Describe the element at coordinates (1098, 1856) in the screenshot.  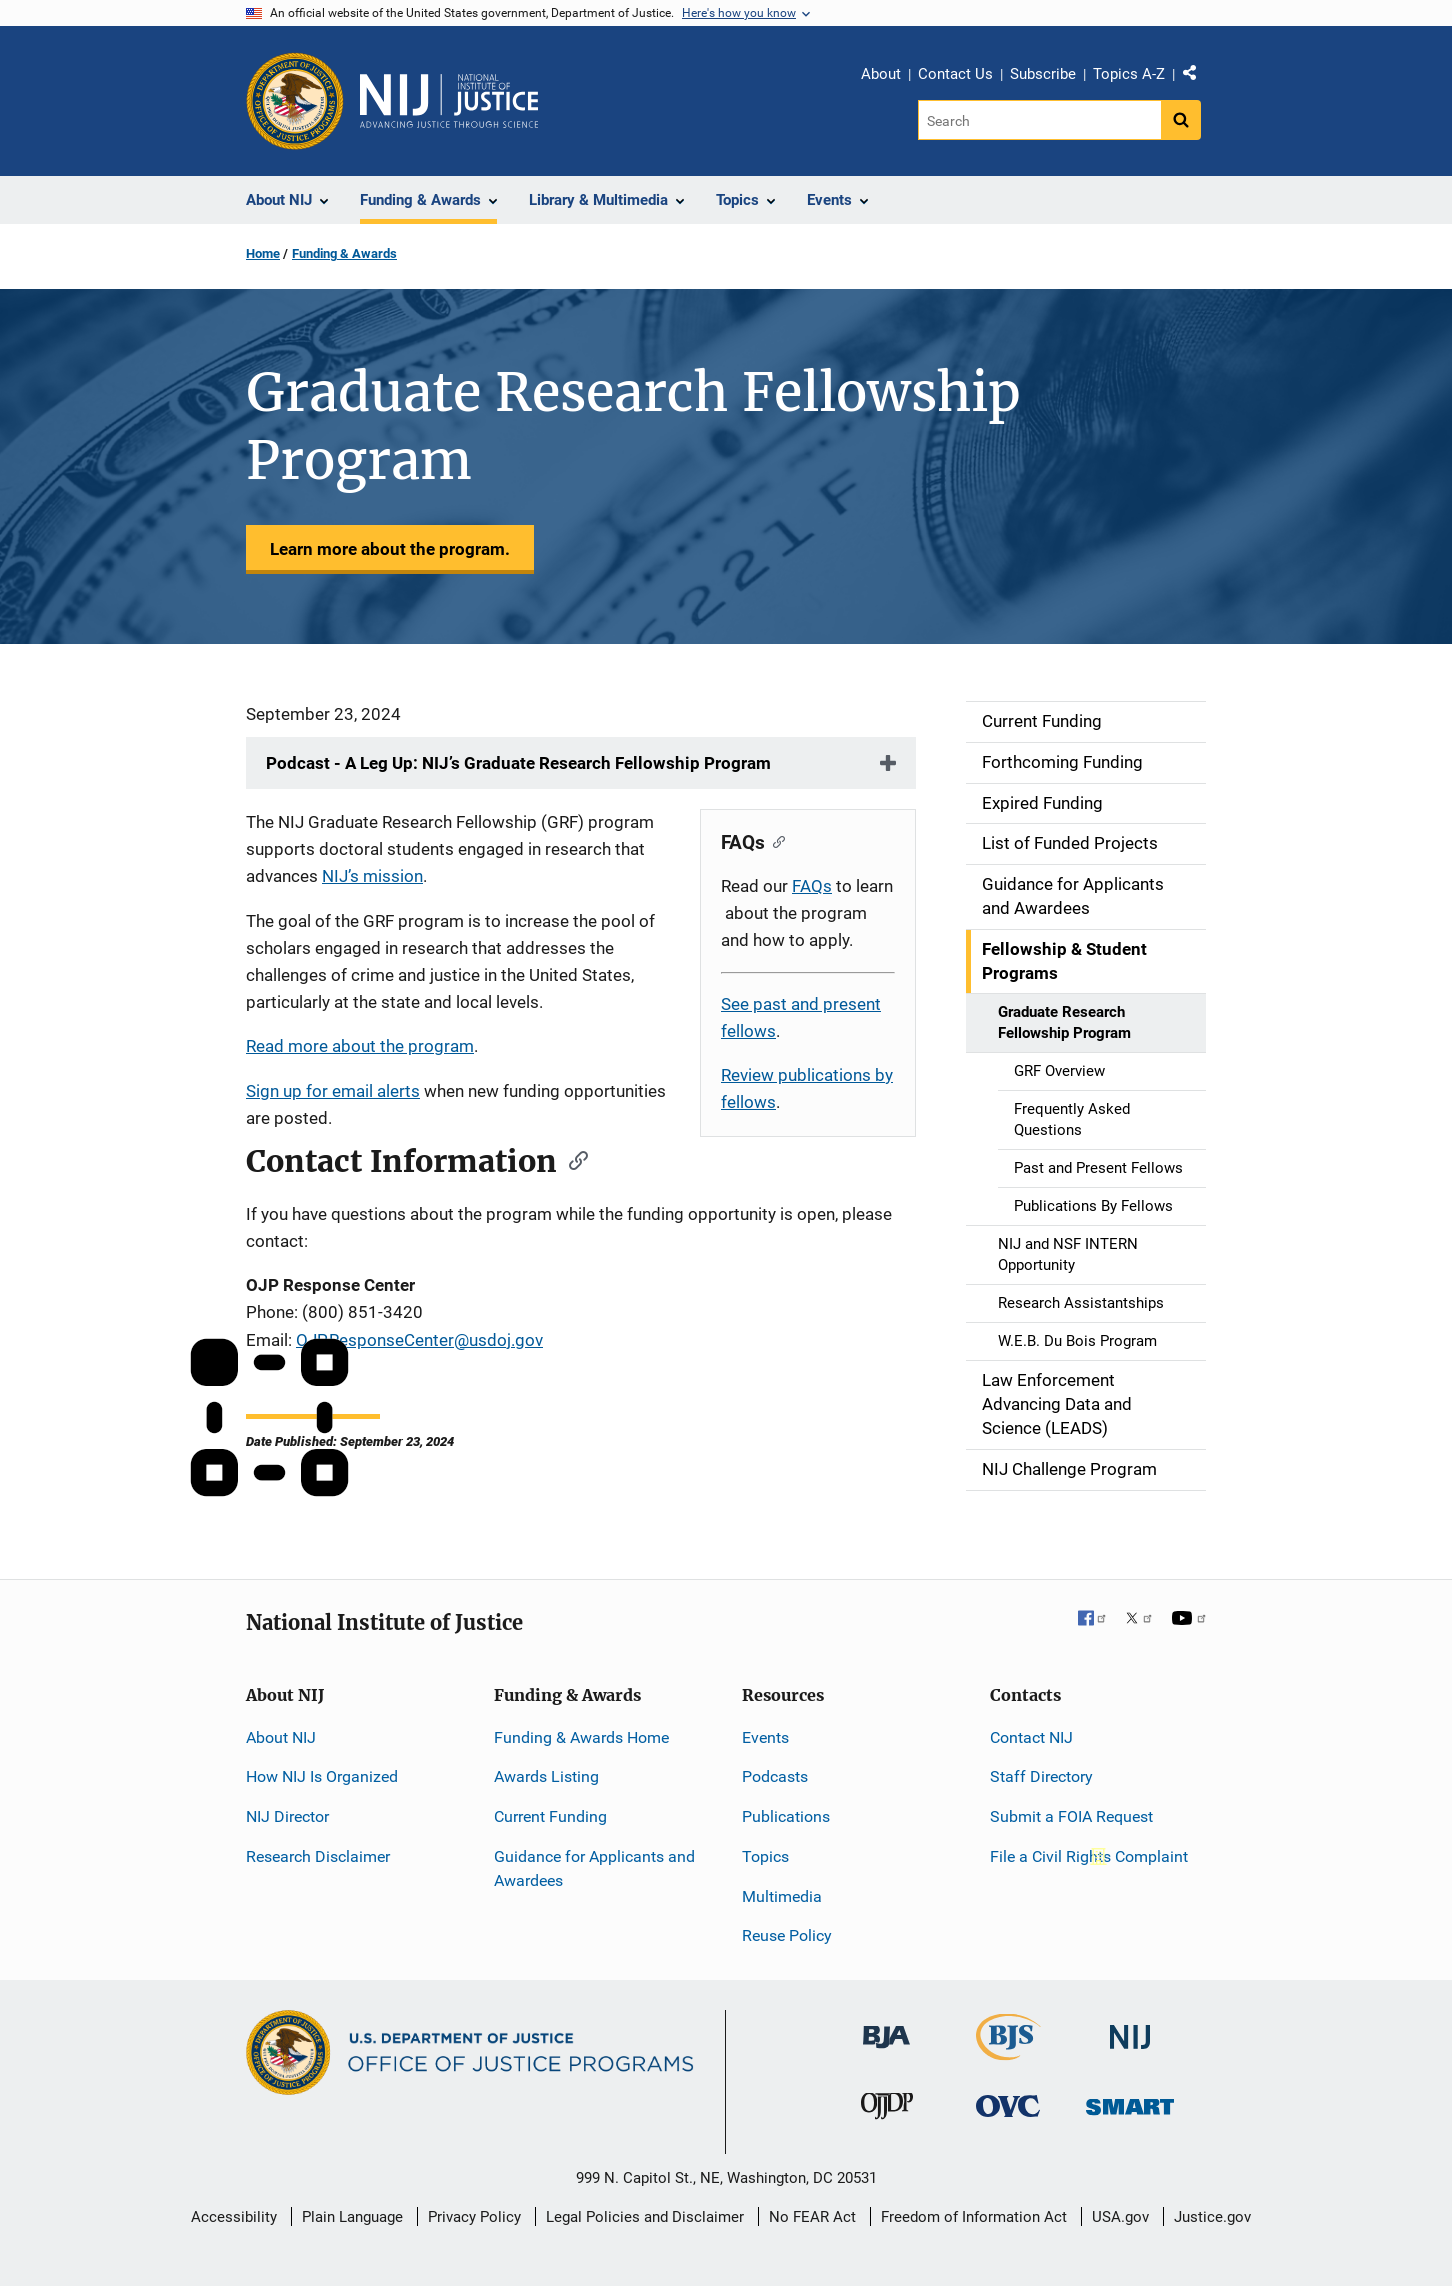
I see `view company or business information` at that location.